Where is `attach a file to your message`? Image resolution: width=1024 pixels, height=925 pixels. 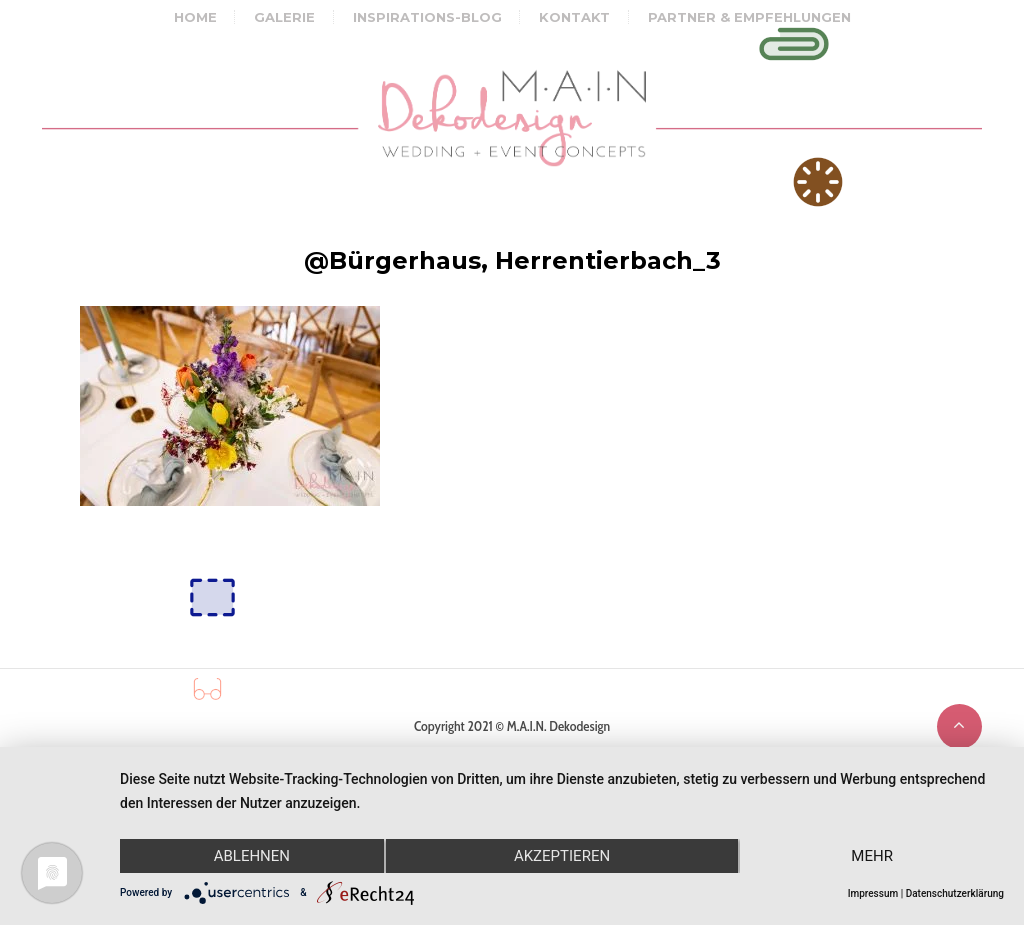
attach a file to your message is located at coordinates (794, 44).